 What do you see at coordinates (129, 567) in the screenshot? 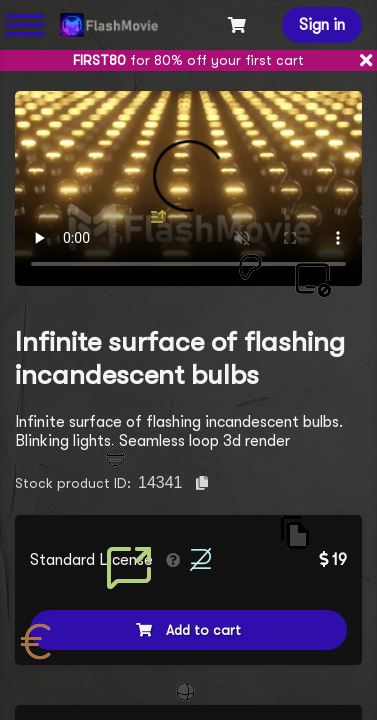
I see `share this conversation` at bounding box center [129, 567].